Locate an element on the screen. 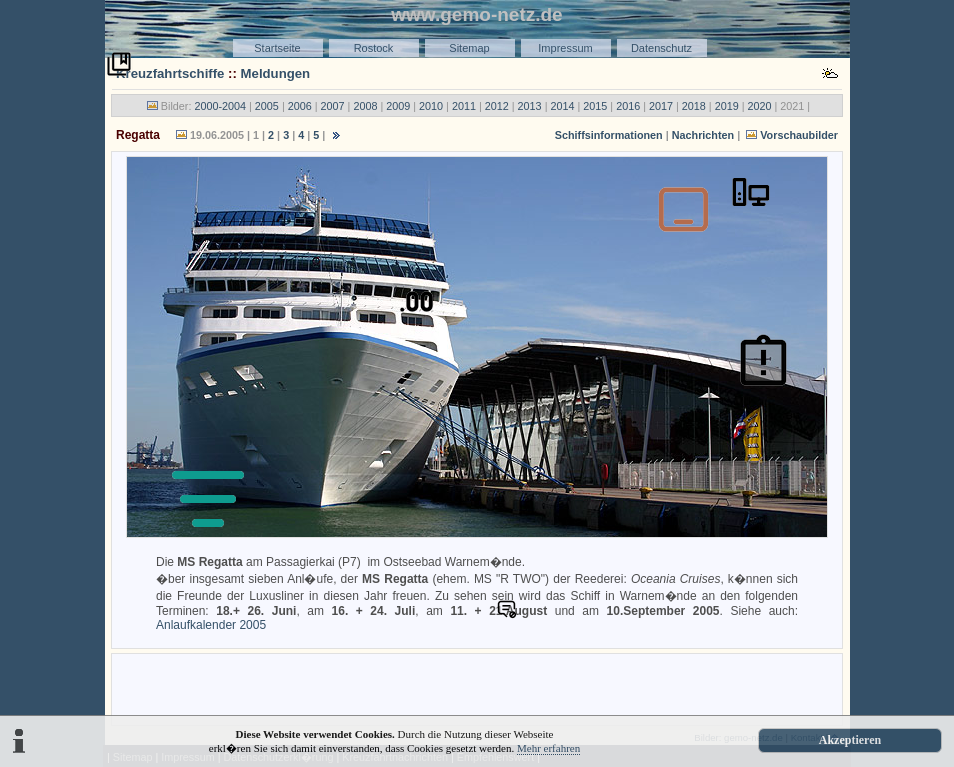 The image size is (954, 767). access your bookmarked collections is located at coordinates (119, 64).